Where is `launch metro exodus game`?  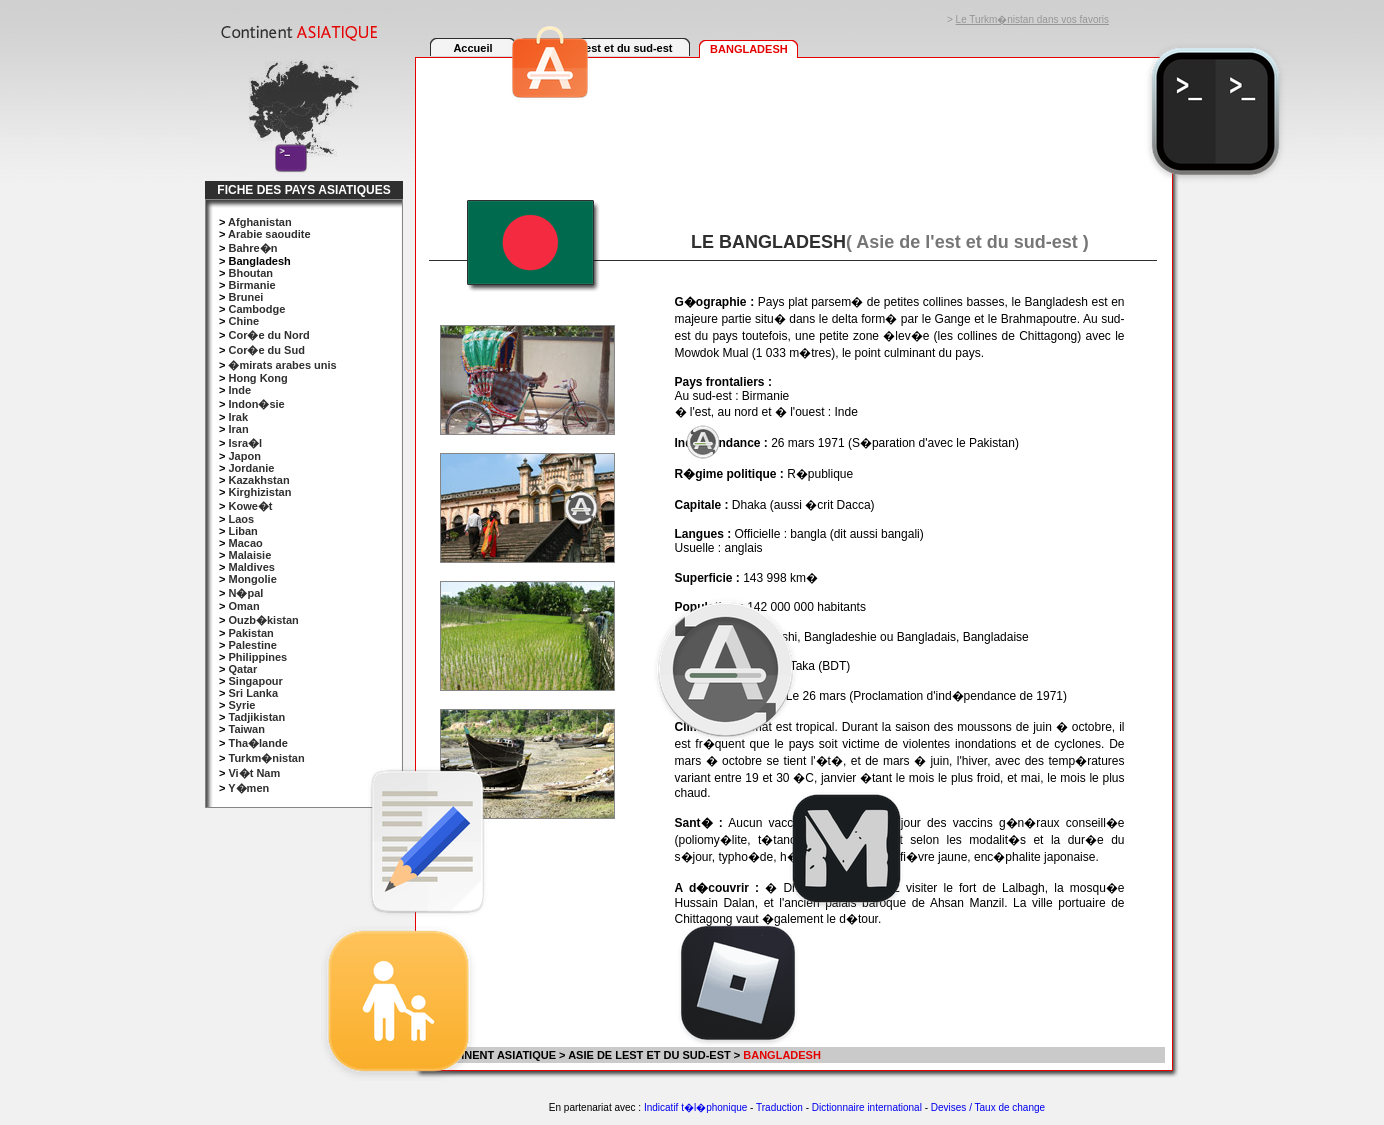
launch metro exodus game is located at coordinates (846, 848).